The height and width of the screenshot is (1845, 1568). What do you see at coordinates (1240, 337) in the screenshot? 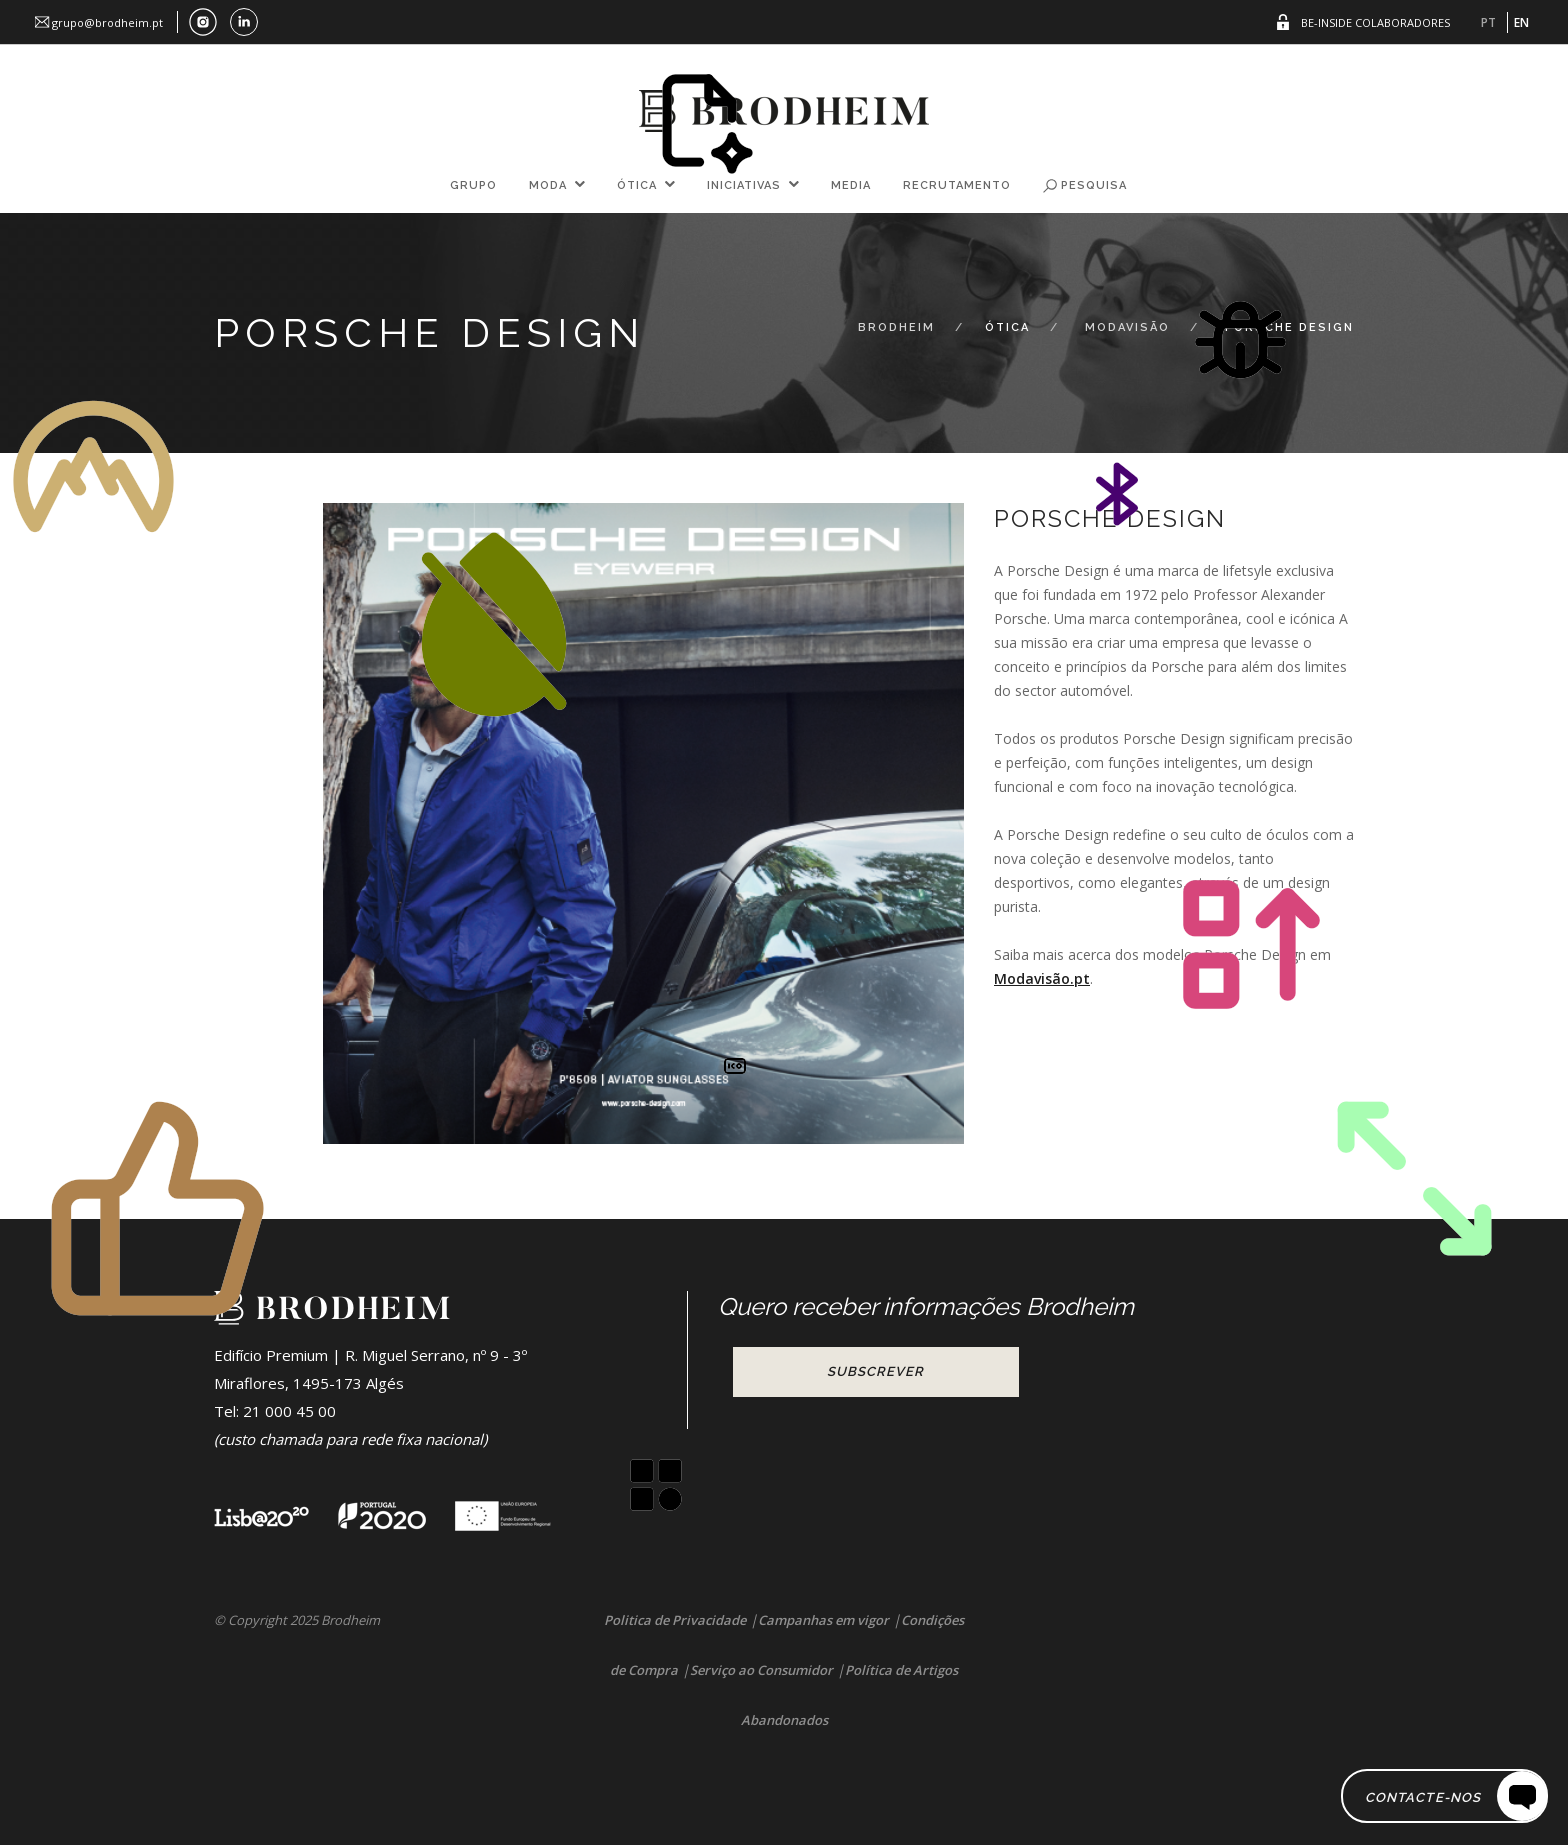
I see `report a bug or issue` at bounding box center [1240, 337].